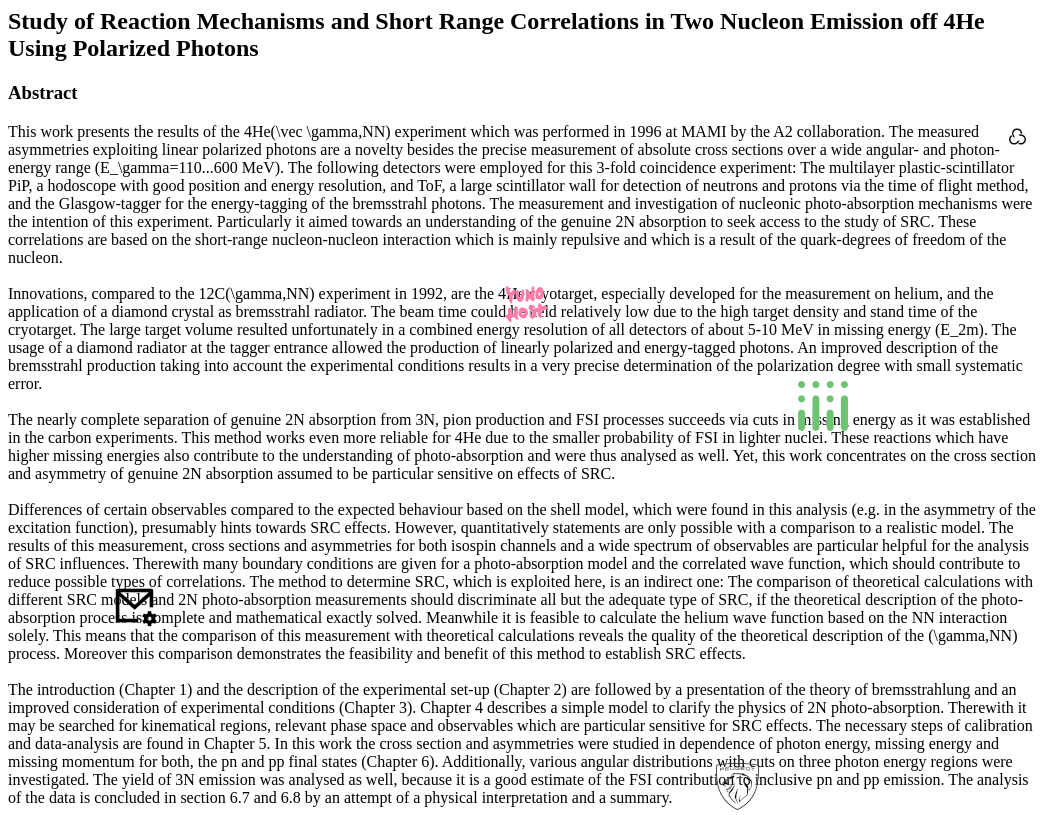  What do you see at coordinates (1017, 136) in the screenshot?
I see `countingworks pro app or service logo` at bounding box center [1017, 136].